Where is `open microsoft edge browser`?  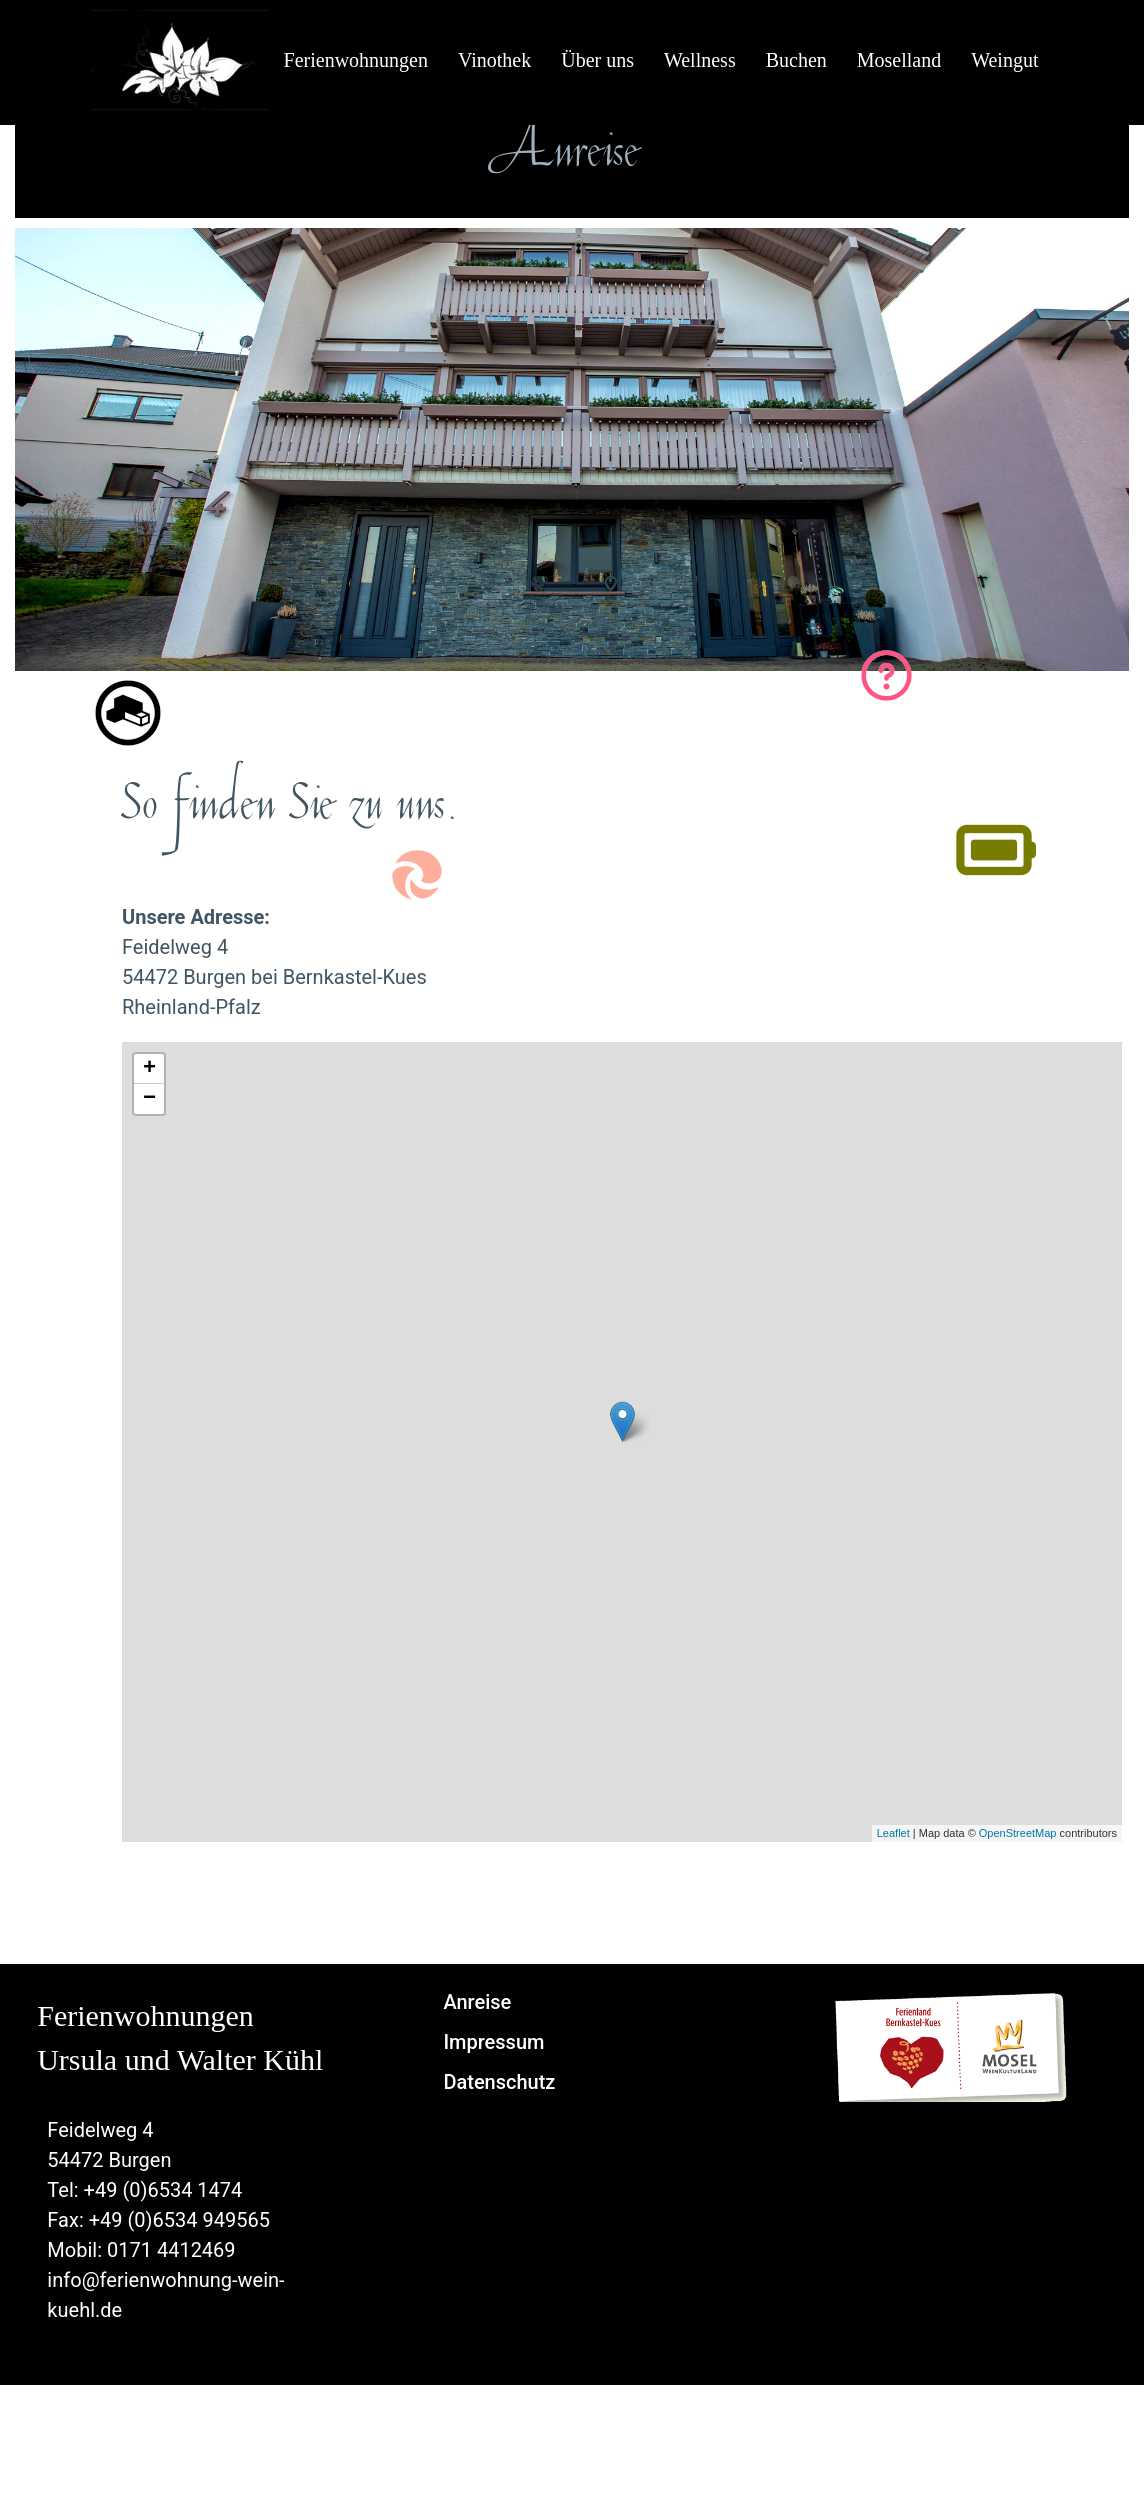 open microsoft edge browser is located at coordinates (417, 875).